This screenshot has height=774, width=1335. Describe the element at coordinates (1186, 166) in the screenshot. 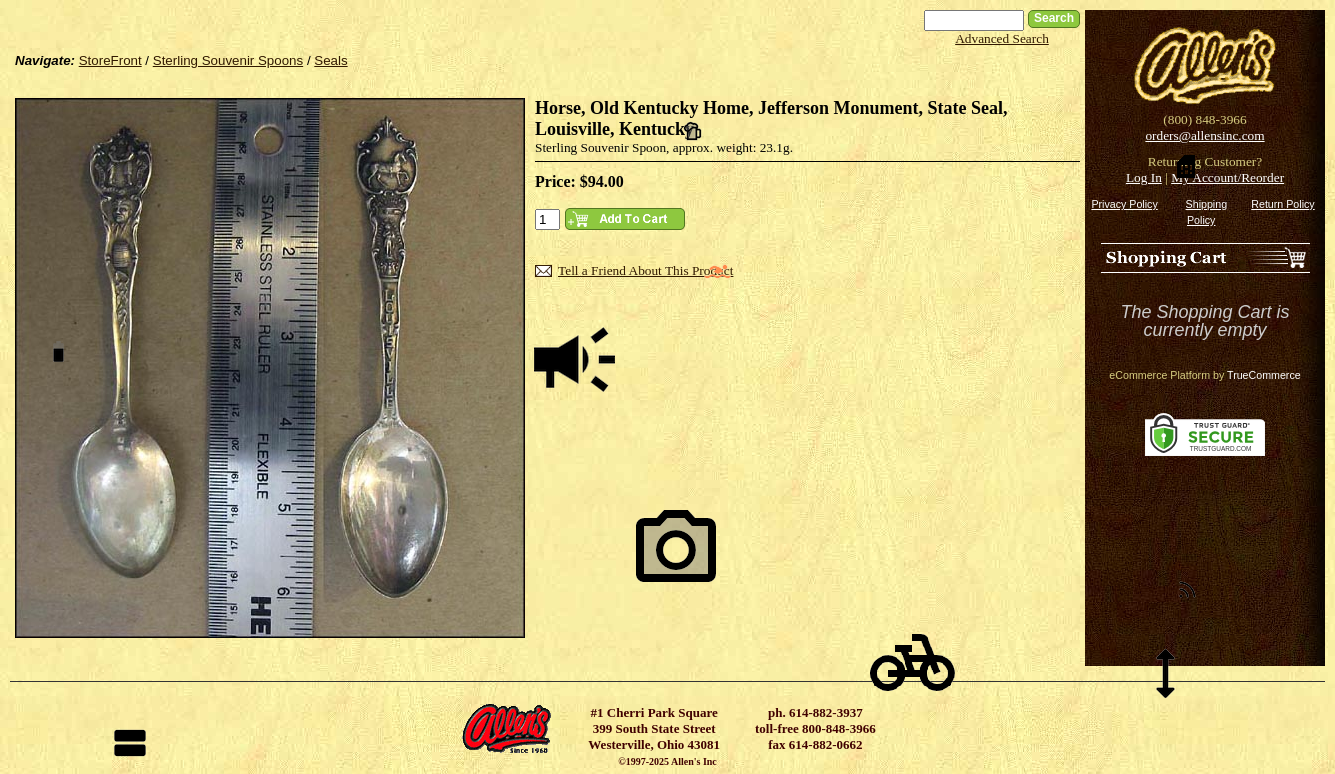

I see `view sim card information` at that location.